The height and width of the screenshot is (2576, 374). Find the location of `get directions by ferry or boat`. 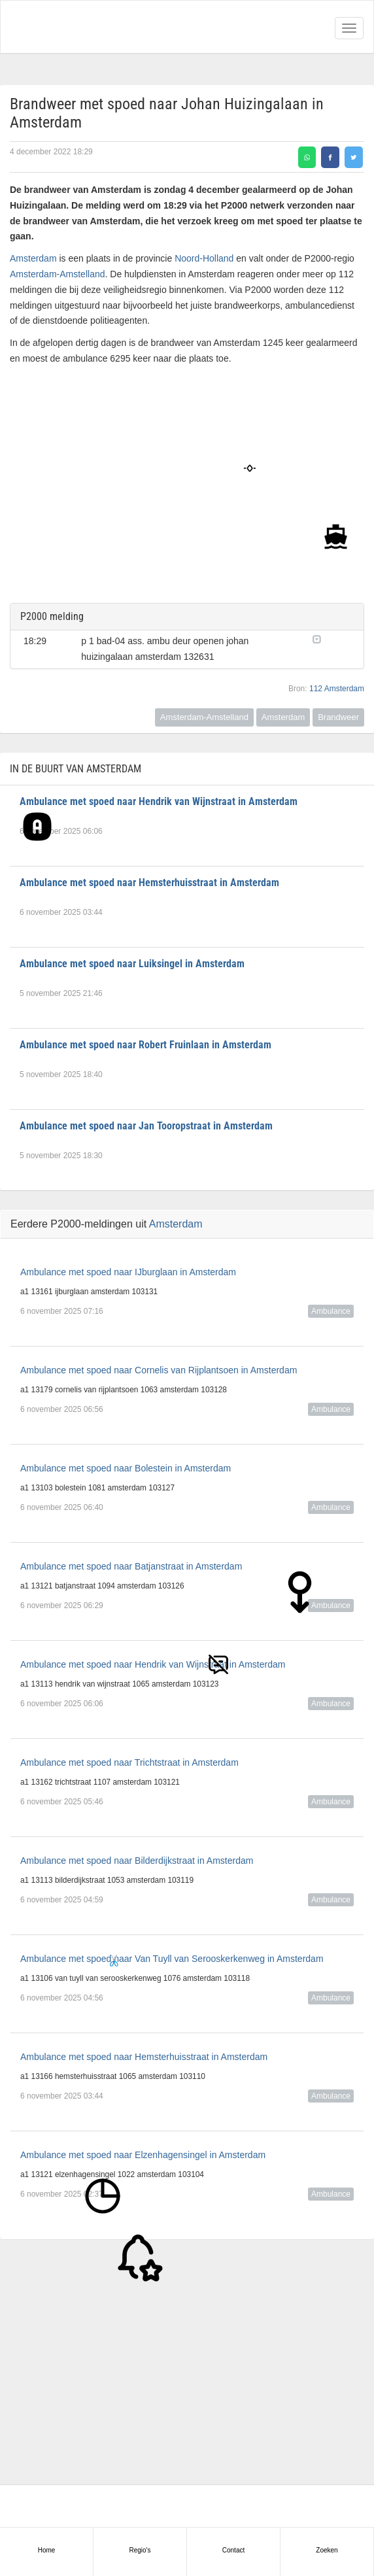

get directions by ferry or boat is located at coordinates (335, 536).